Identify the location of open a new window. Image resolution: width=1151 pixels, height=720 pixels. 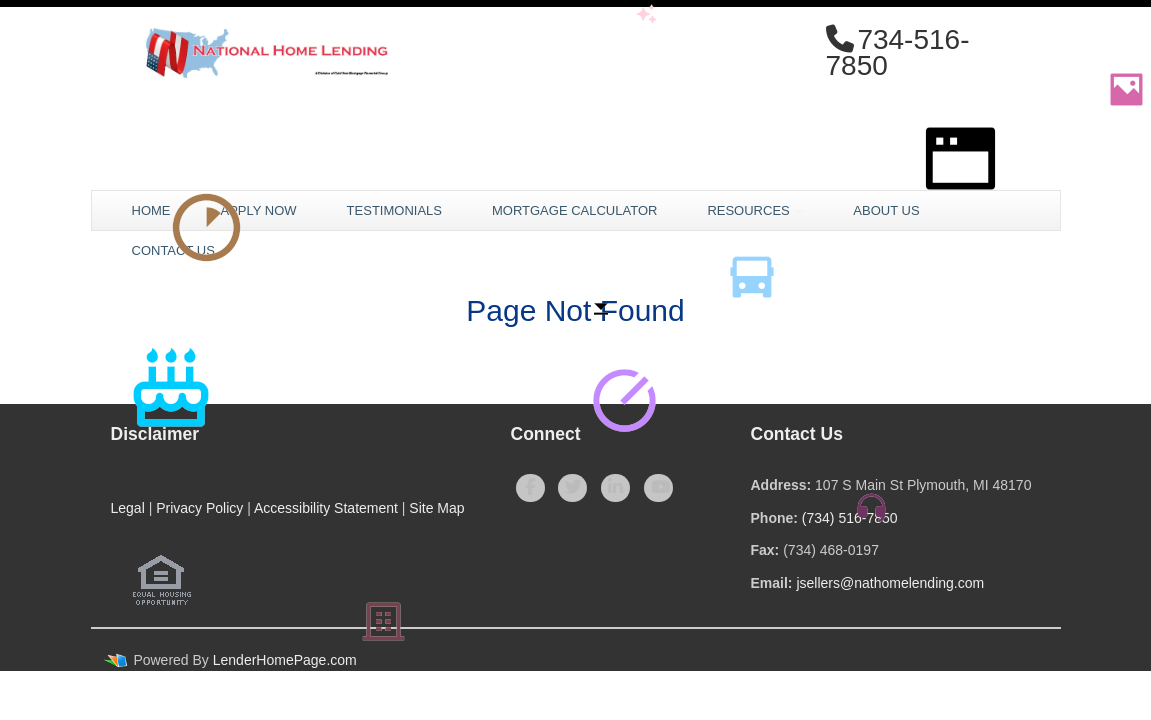
(960, 158).